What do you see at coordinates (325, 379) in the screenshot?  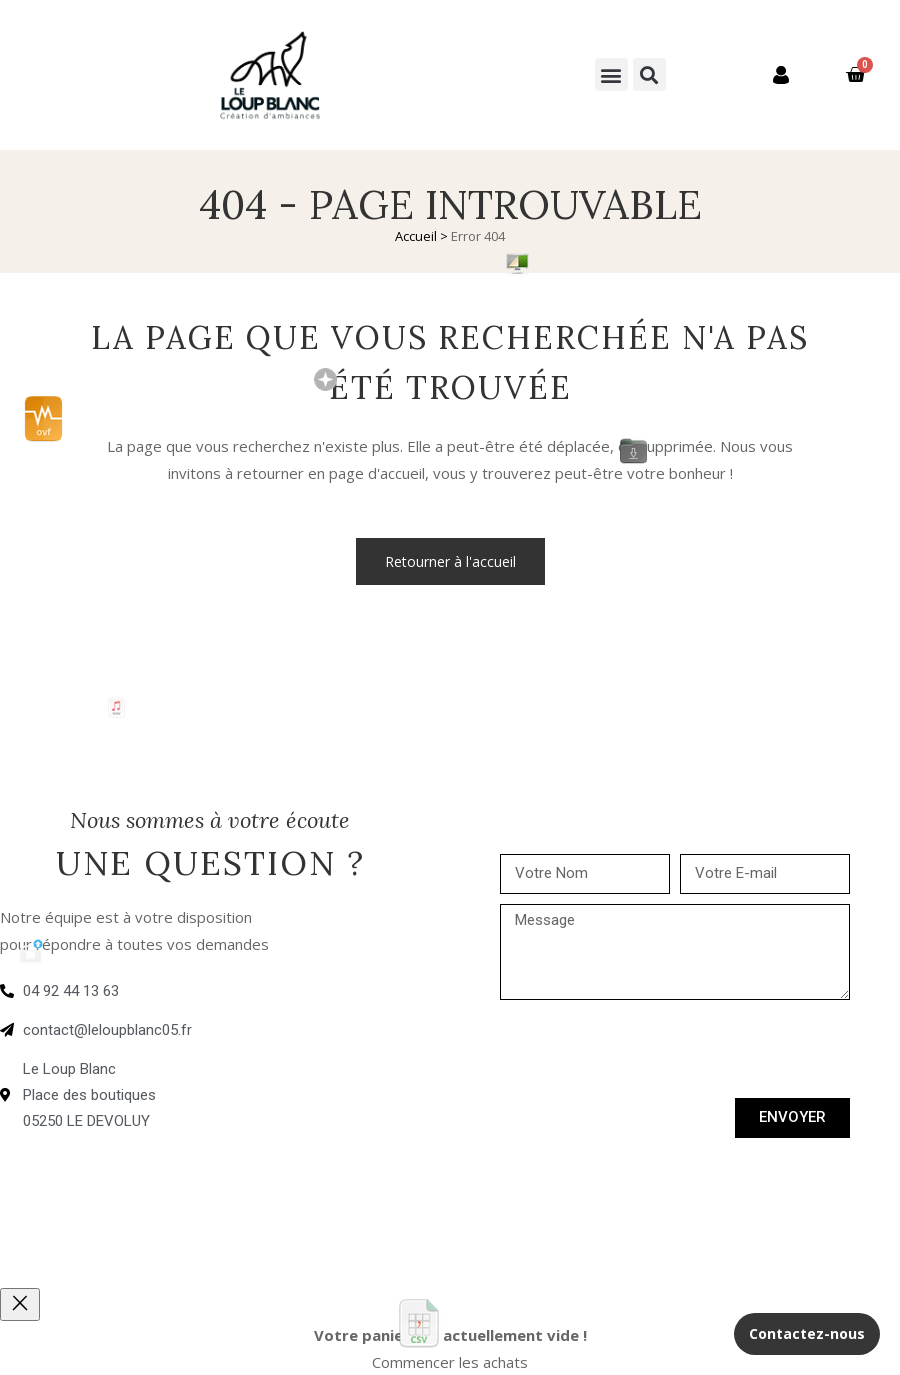 I see `remove trusted status from a bluetooth device` at bounding box center [325, 379].